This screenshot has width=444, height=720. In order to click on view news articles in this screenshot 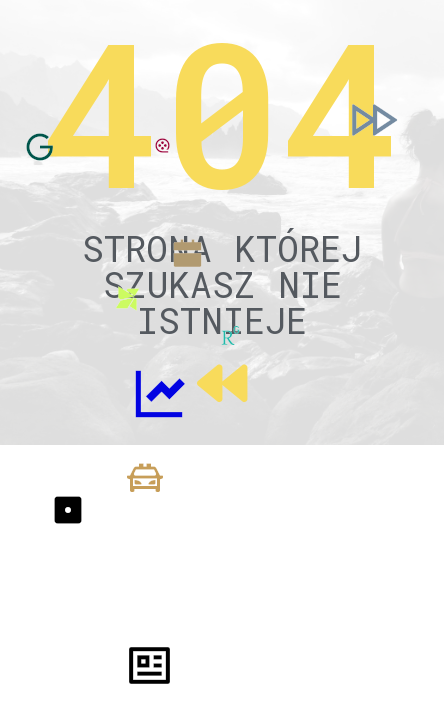, I will do `click(149, 665)`.